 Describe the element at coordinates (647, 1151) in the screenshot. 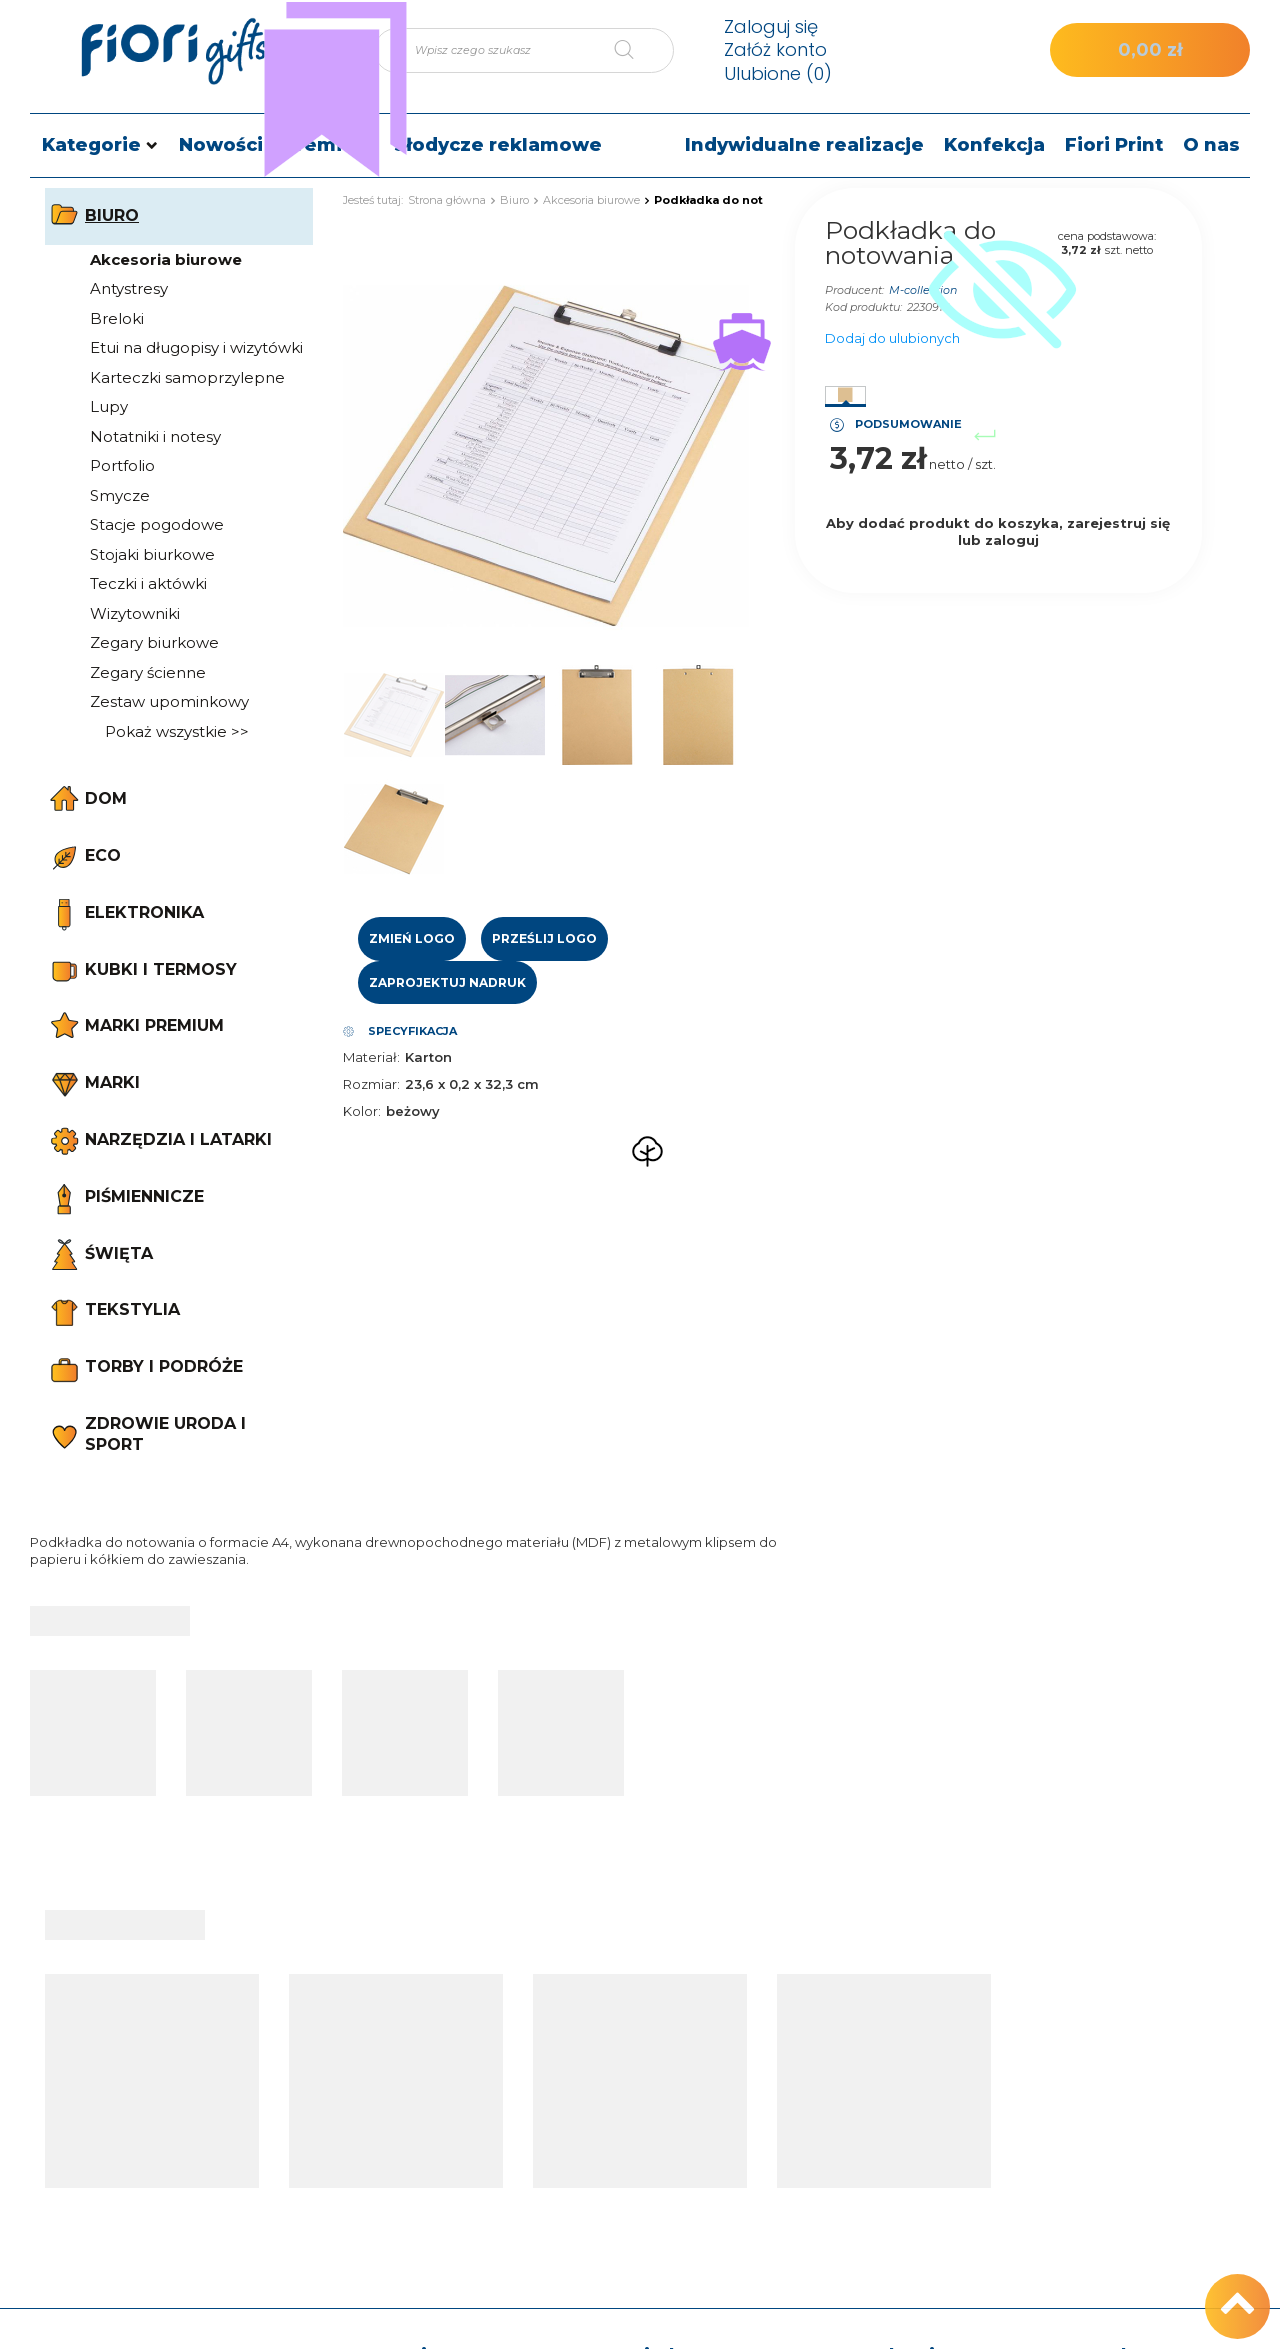

I see `view parks or nature areas nearby` at that location.